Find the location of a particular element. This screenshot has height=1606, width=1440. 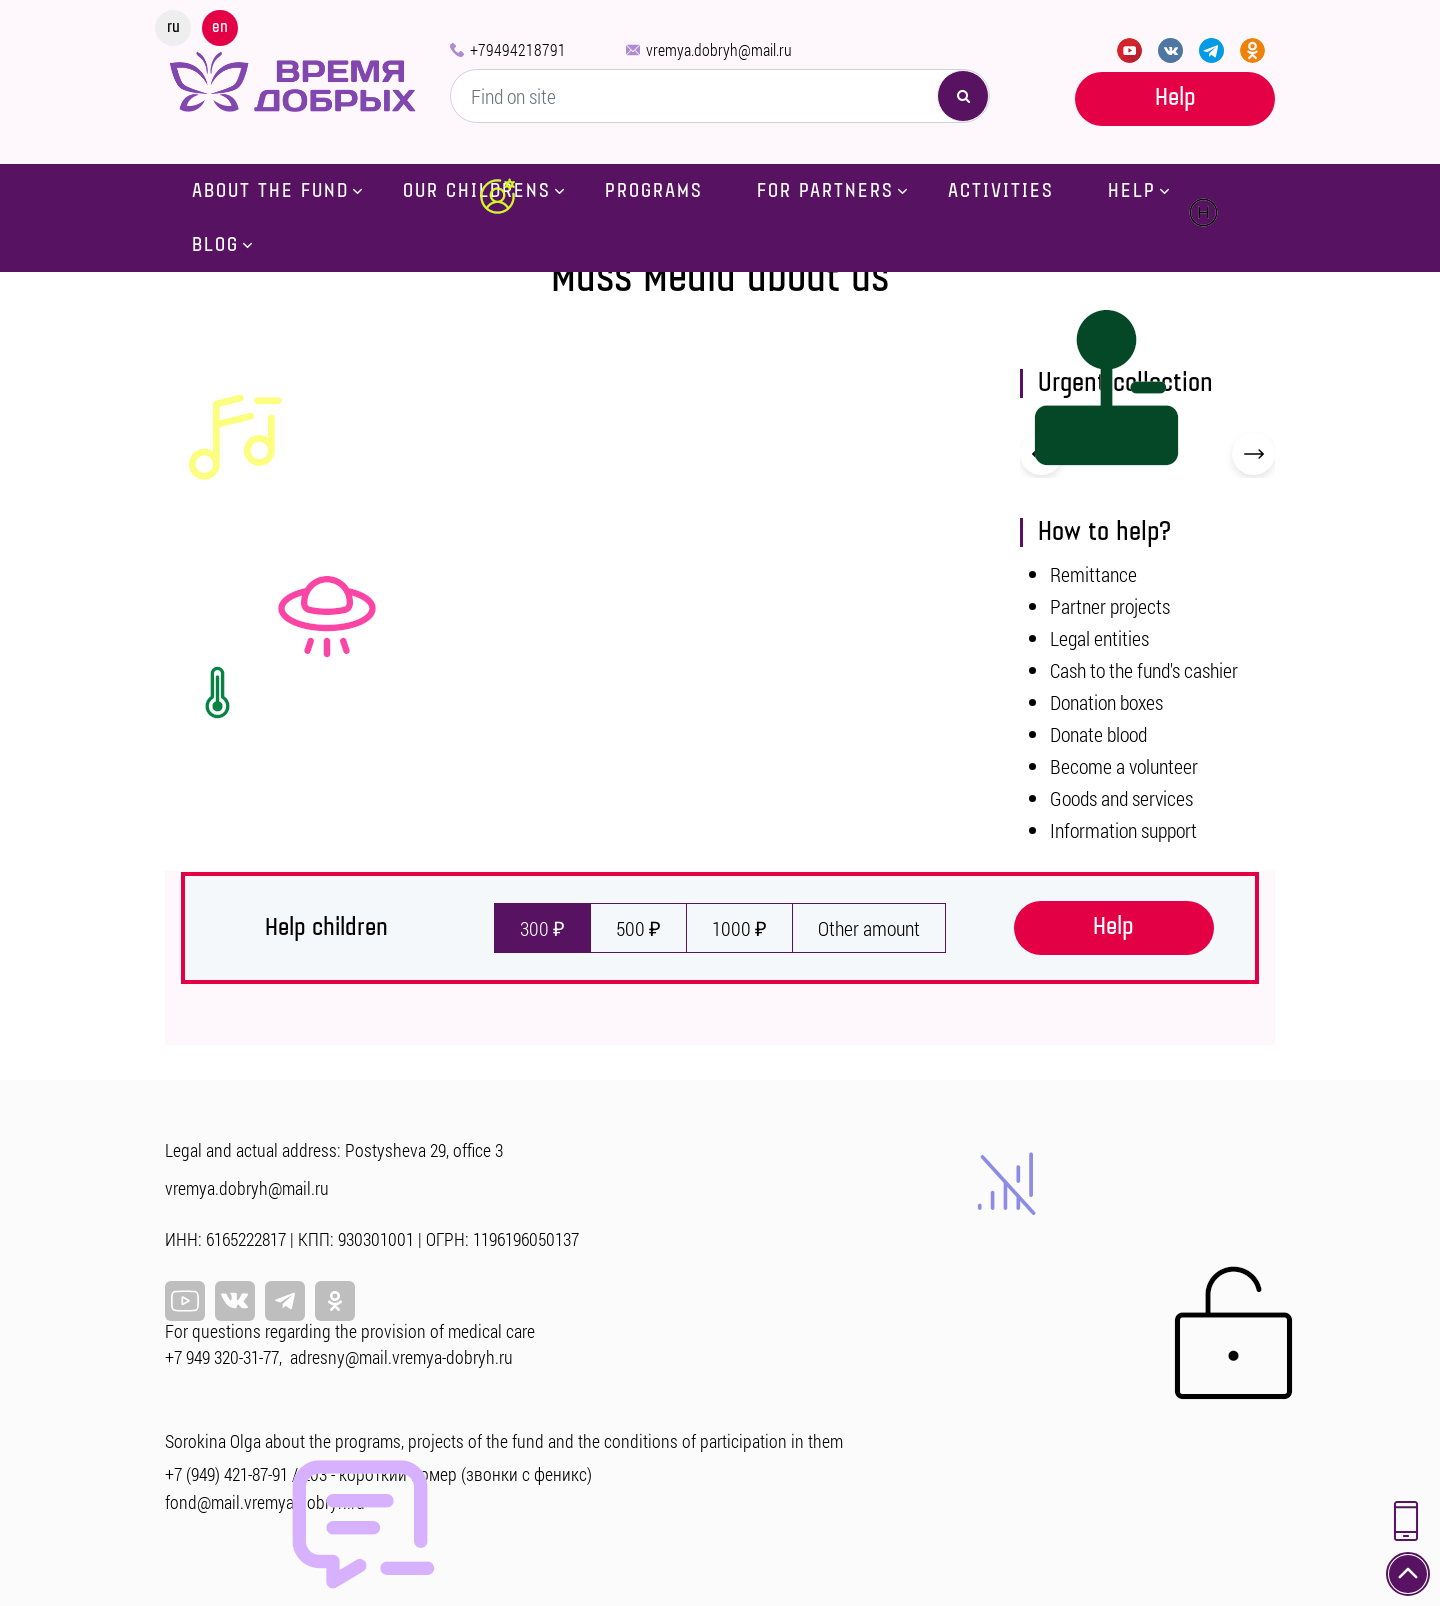

indicates no cellular signal or network connection is located at coordinates (1008, 1185).